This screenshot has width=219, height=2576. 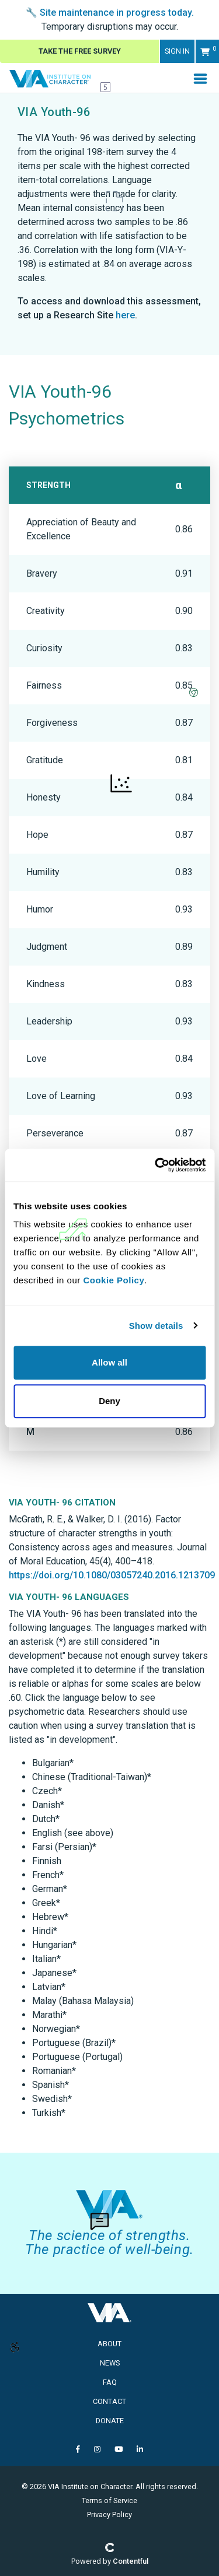 What do you see at coordinates (105, 87) in the screenshot?
I see `select or navigate to item number five` at bounding box center [105, 87].